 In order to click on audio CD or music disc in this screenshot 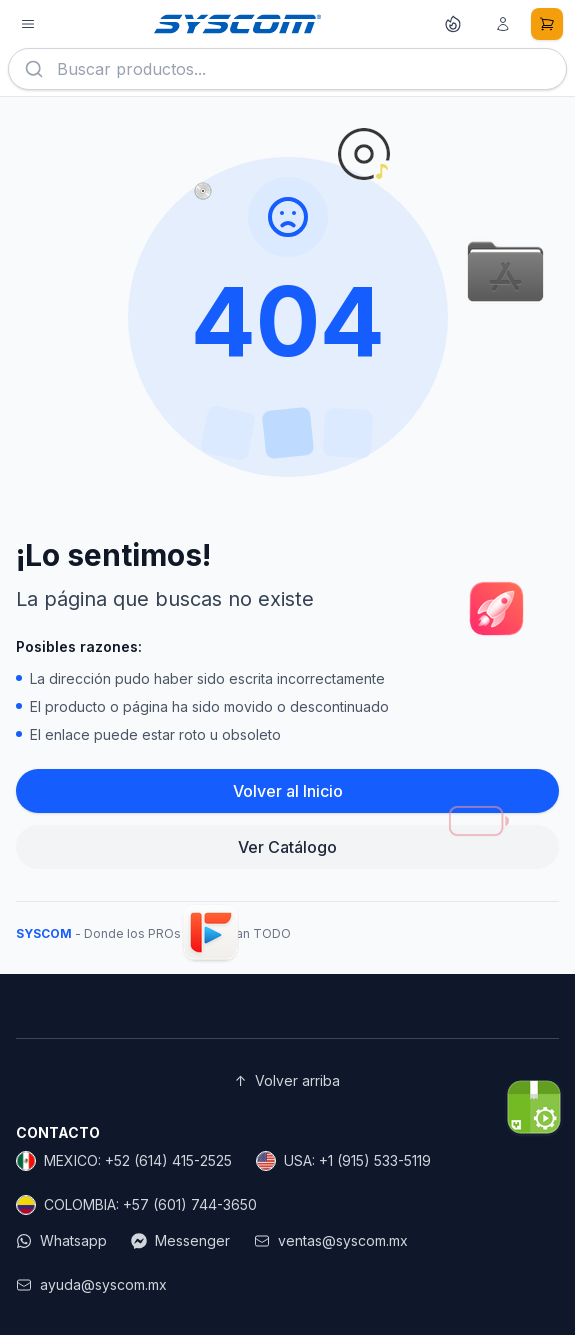, I will do `click(364, 154)`.